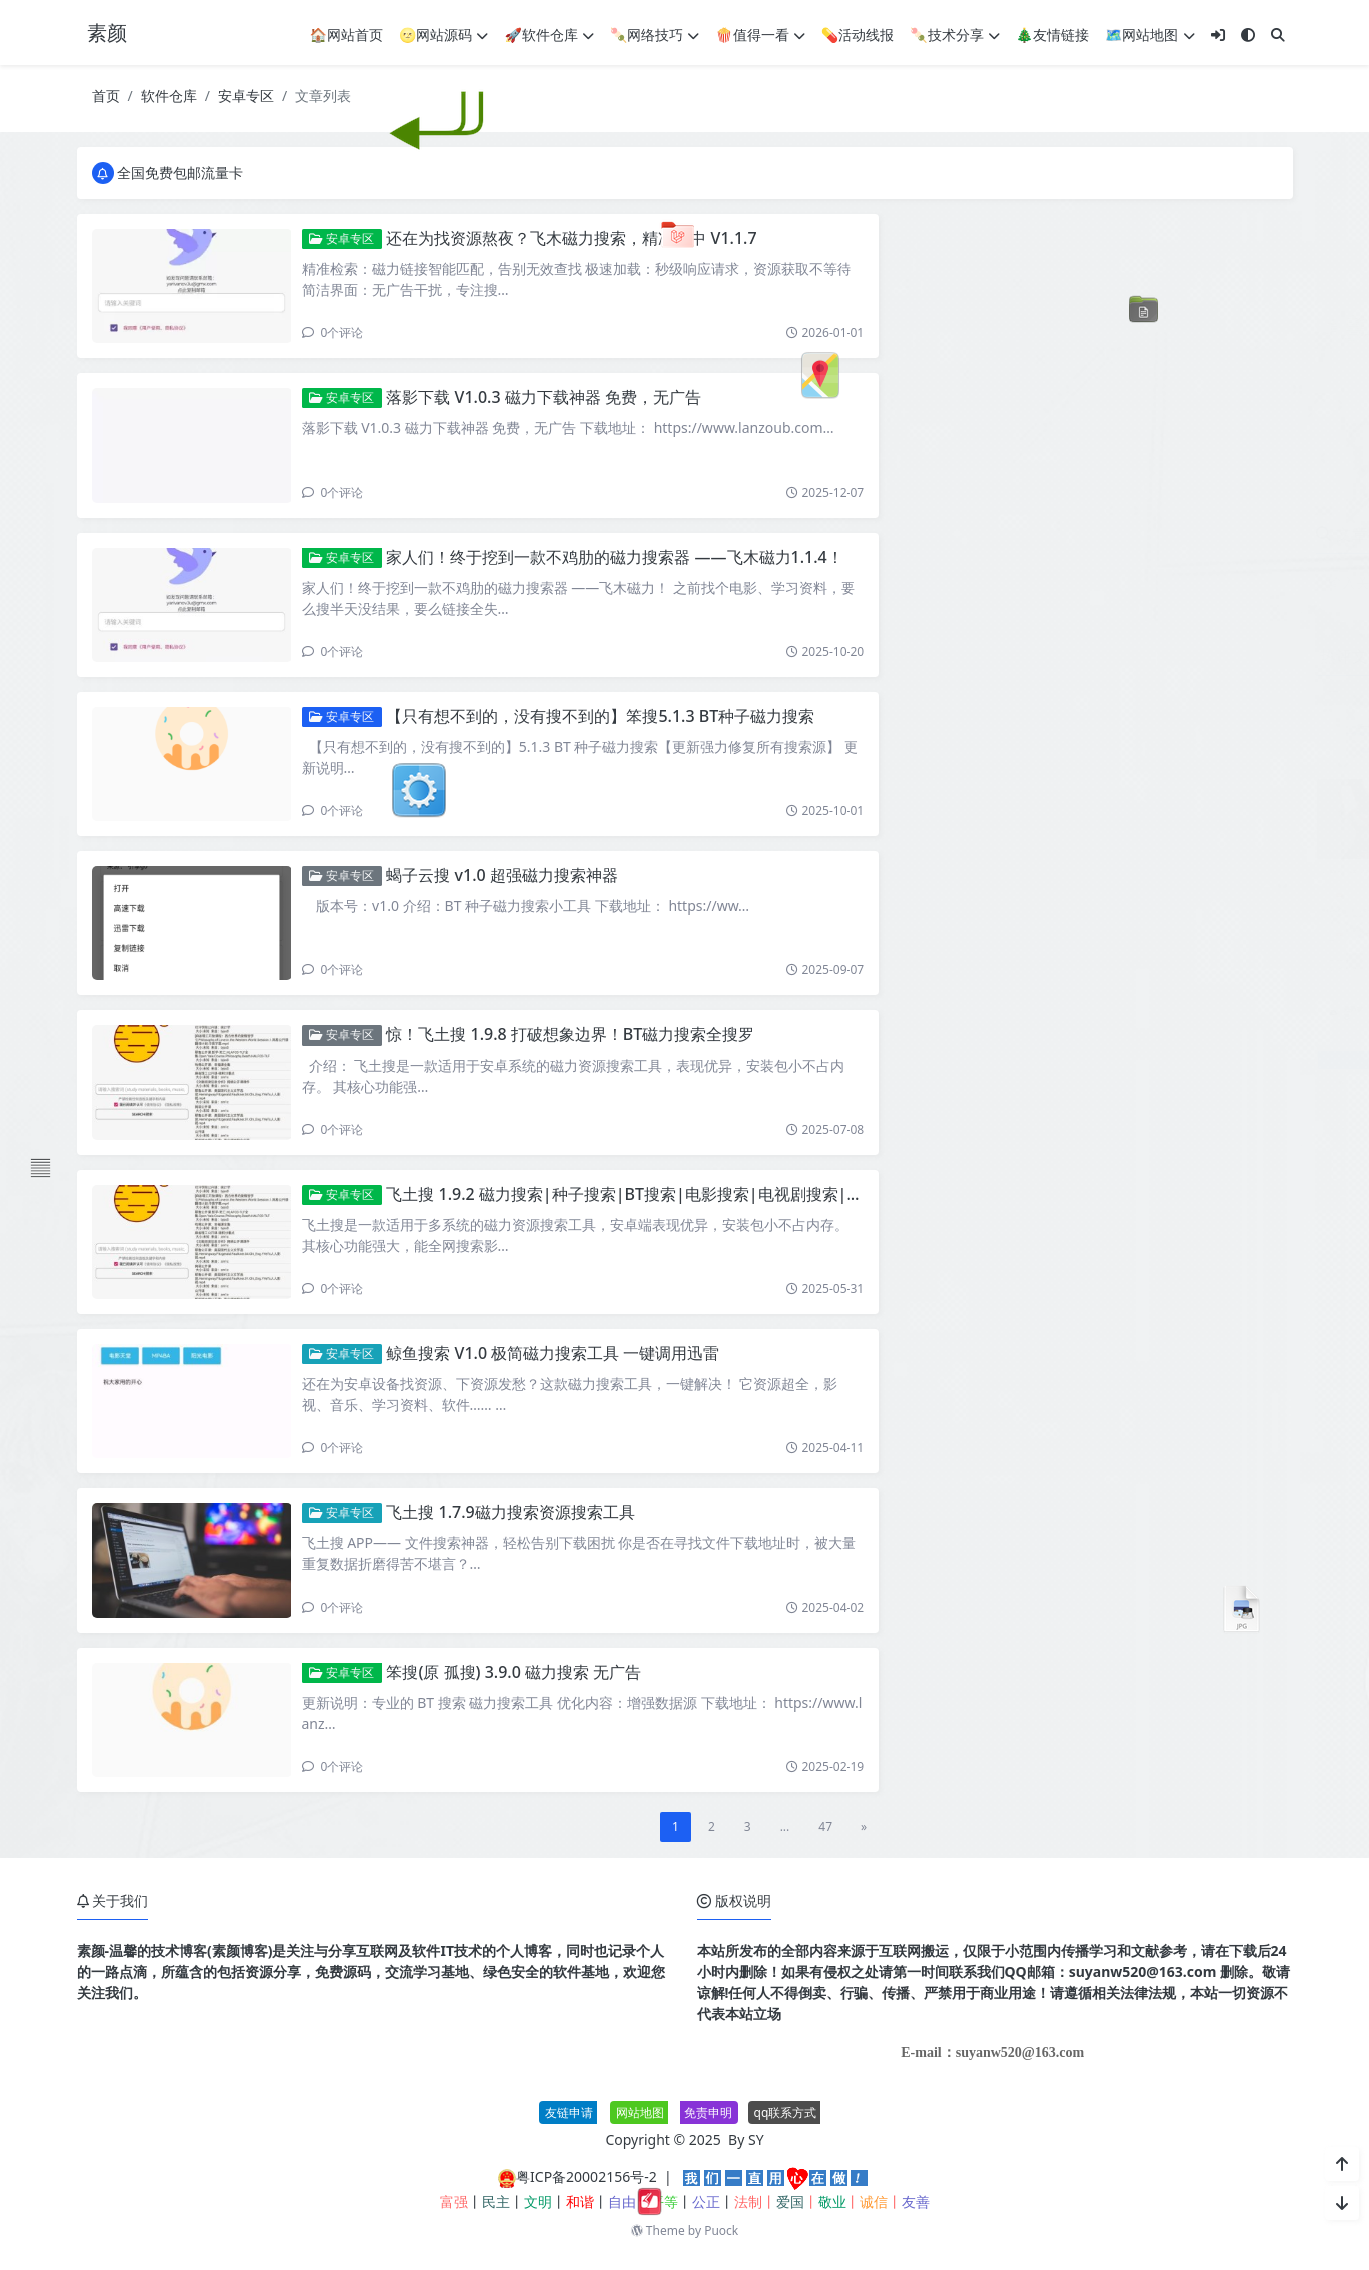  Describe the element at coordinates (820, 375) in the screenshot. I see `a google earth kml file containing location data` at that location.